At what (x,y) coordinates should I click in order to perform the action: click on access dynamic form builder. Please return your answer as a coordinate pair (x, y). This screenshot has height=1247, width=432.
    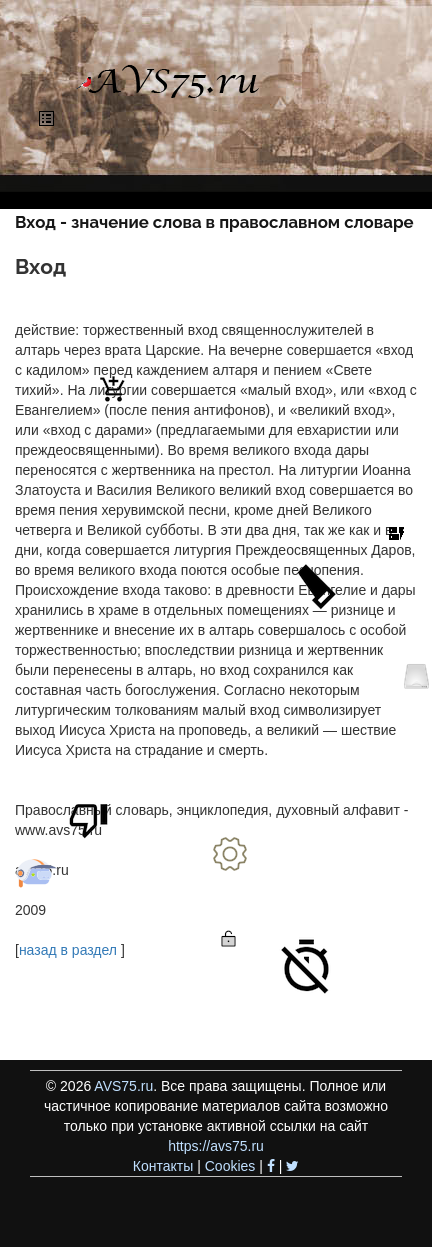
    Looking at the image, I should click on (396, 533).